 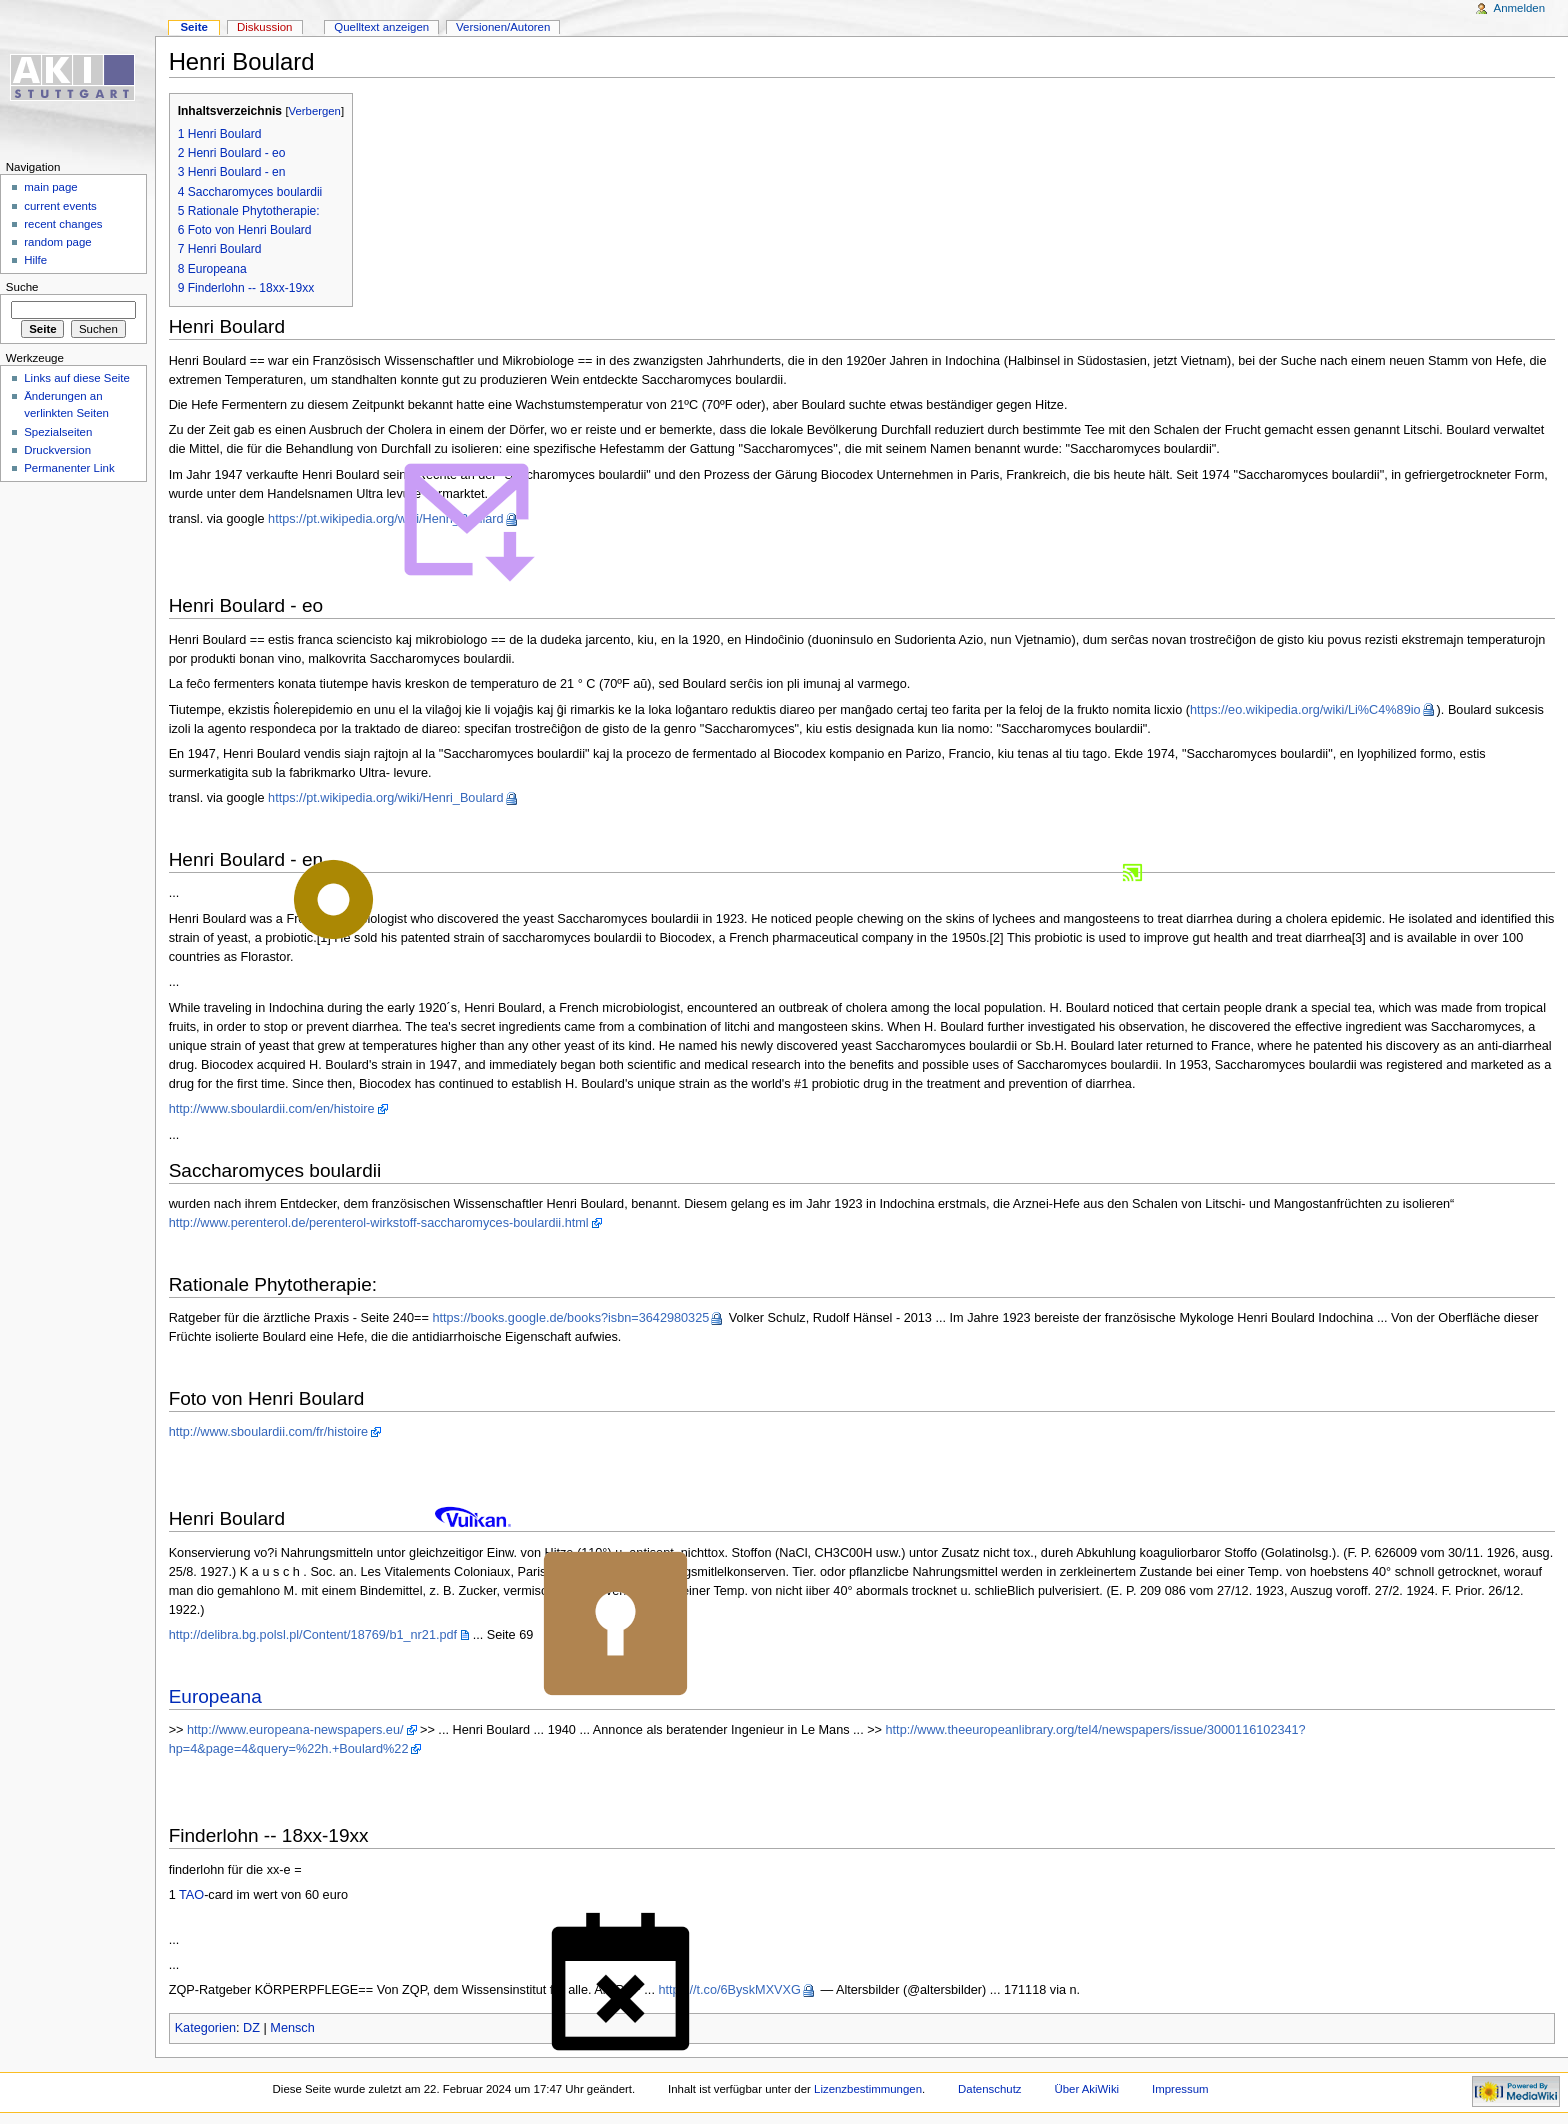 I want to click on access smart lock controls, so click(x=615, y=1623).